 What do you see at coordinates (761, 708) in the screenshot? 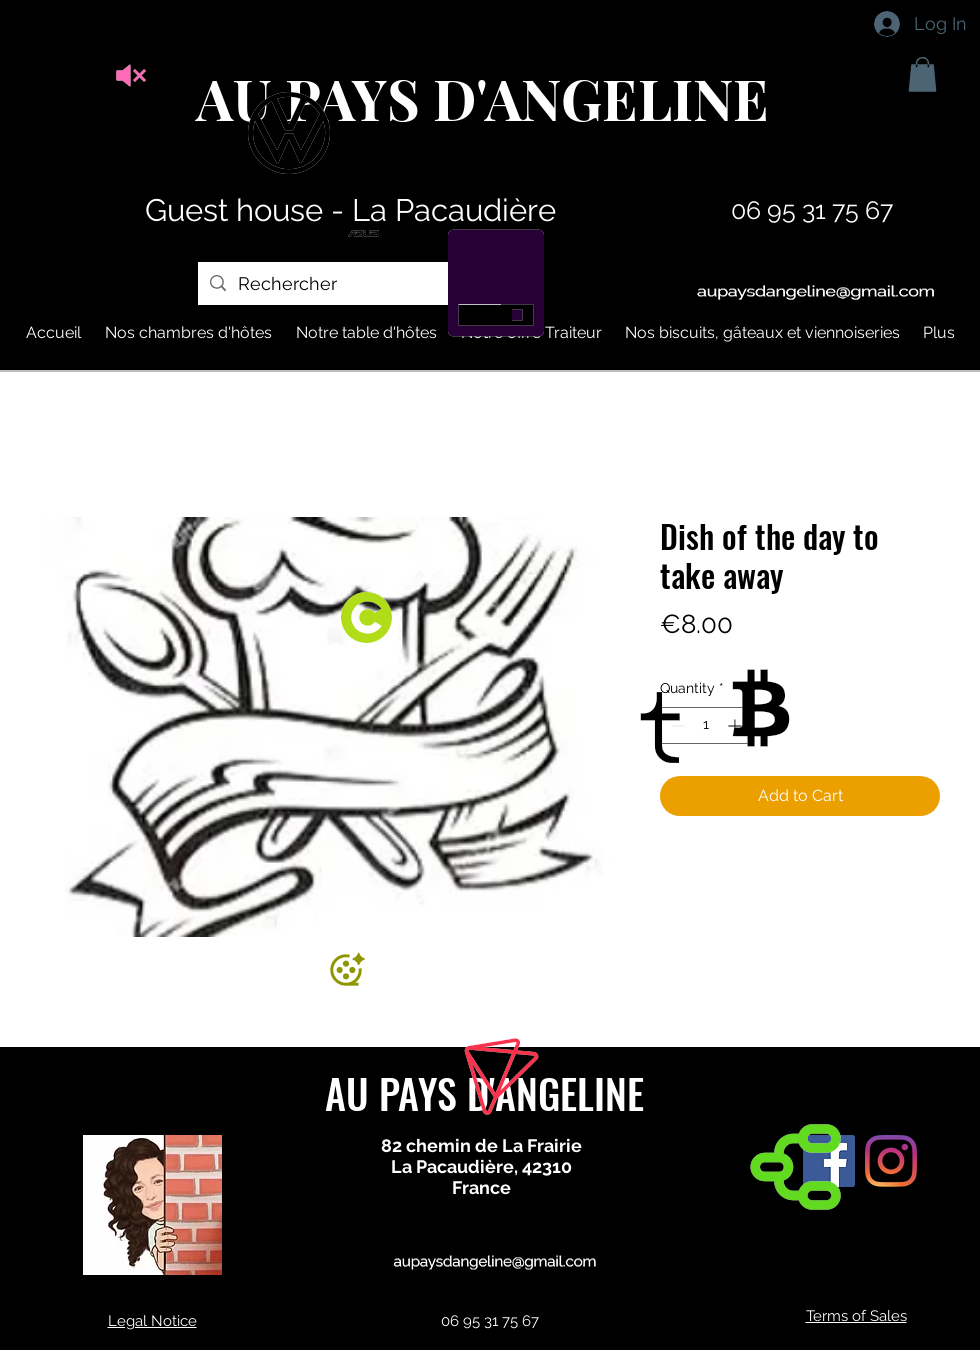
I see `indicates Bitcoin payment option` at bounding box center [761, 708].